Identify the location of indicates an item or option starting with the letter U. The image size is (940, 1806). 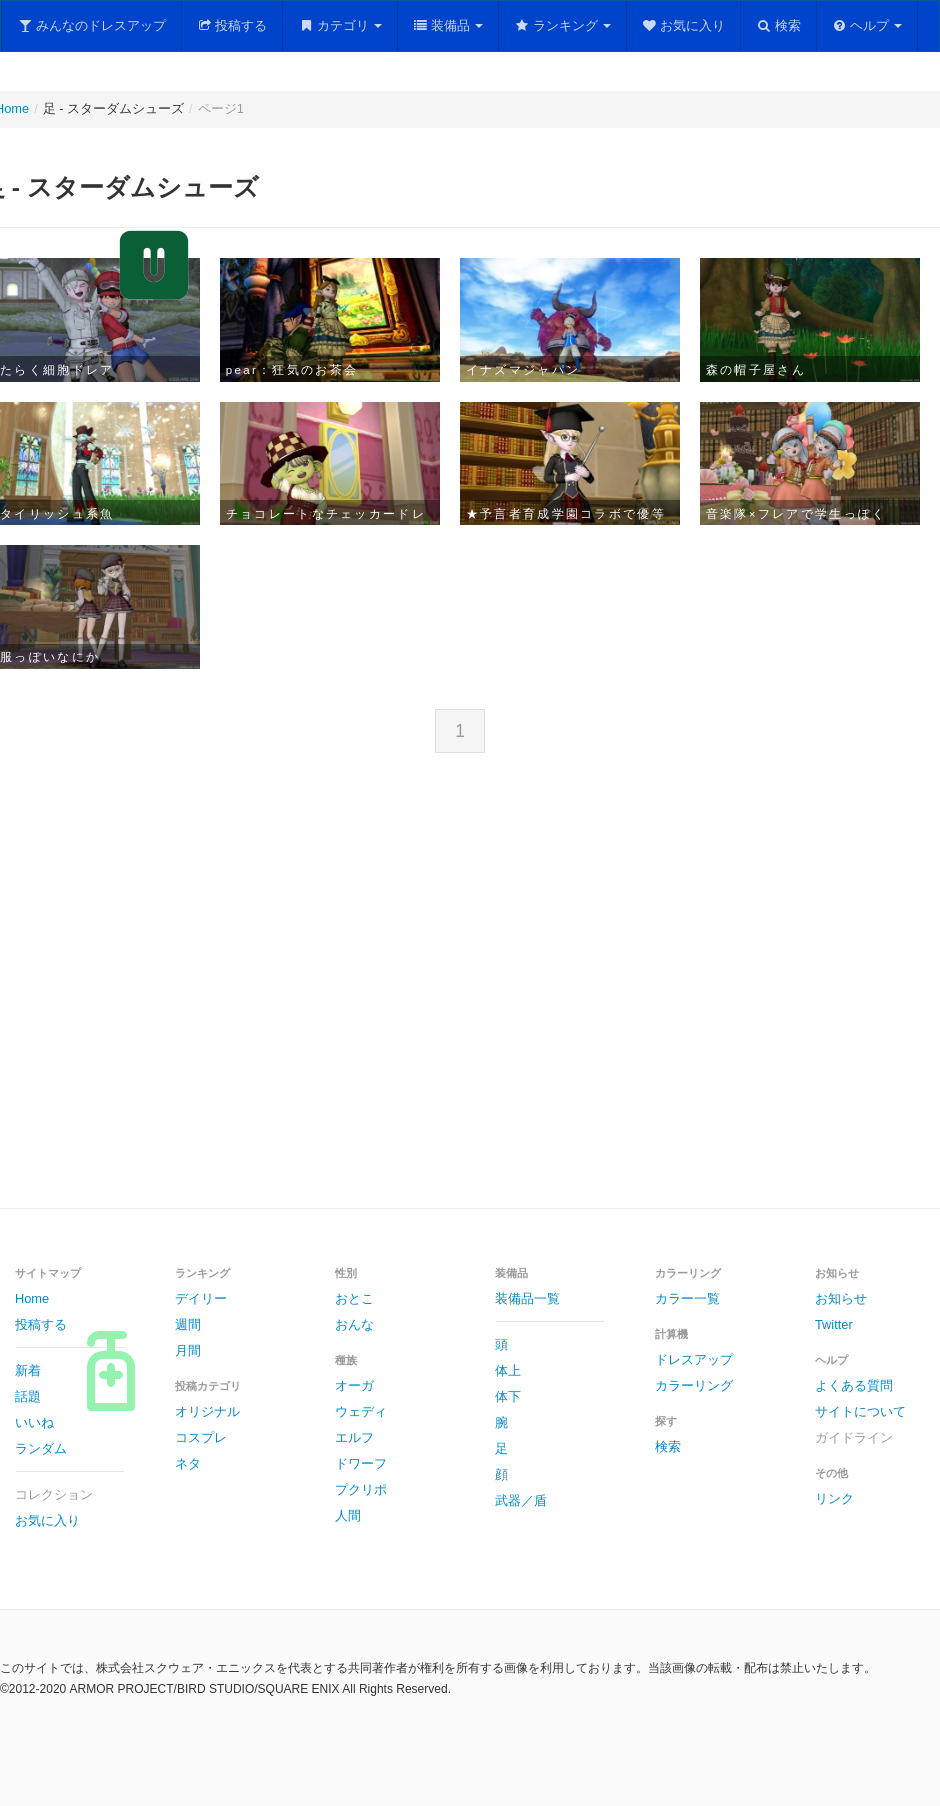
(154, 265).